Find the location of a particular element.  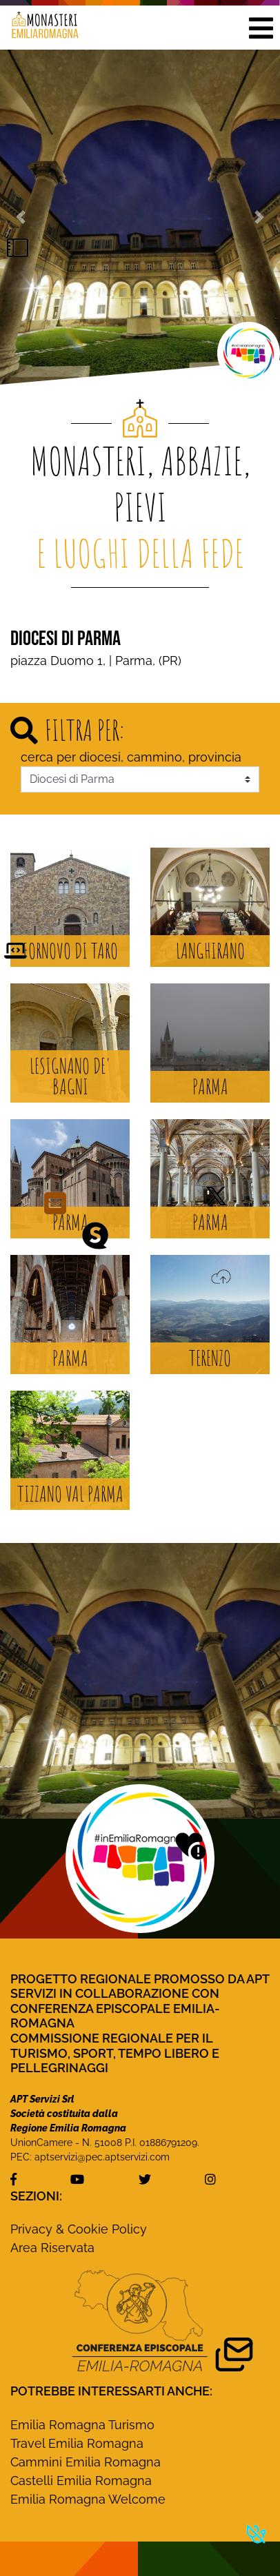

toggle the sidebar panel is located at coordinates (17, 247).